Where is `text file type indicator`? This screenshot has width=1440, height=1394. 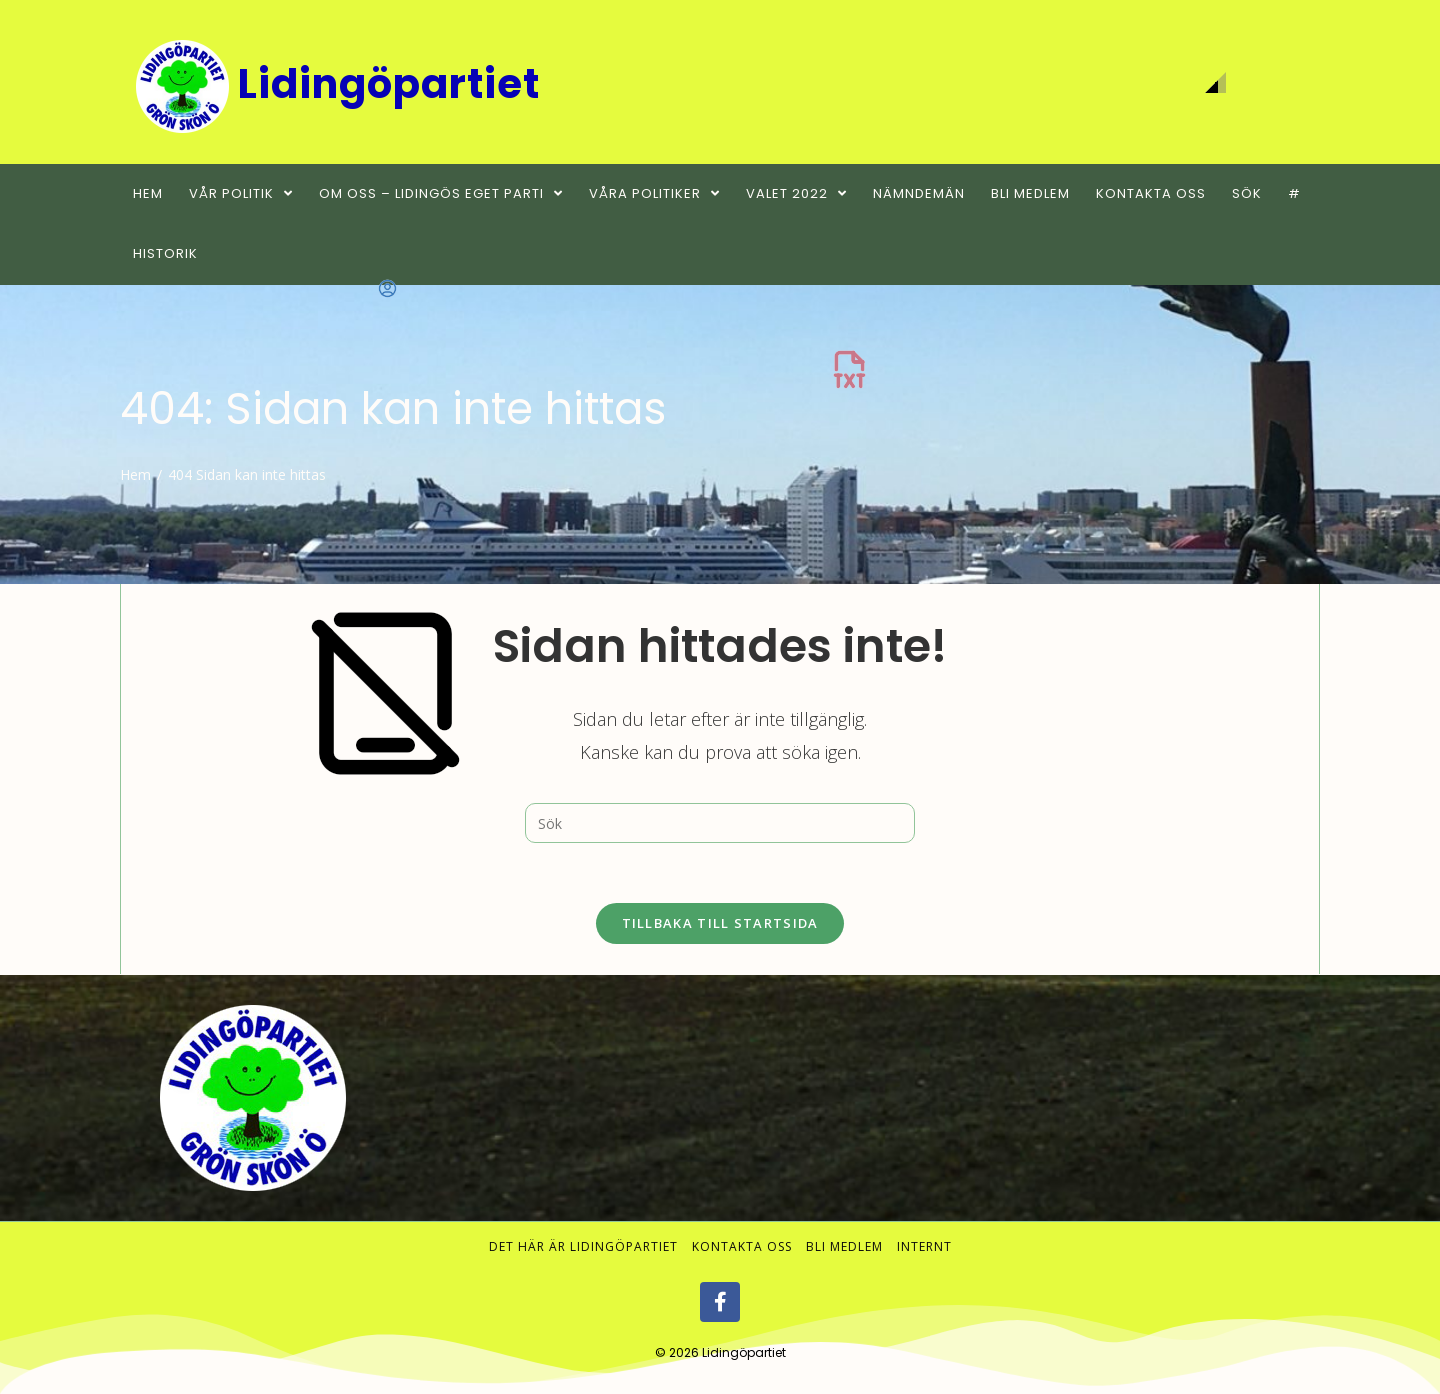 text file type indicator is located at coordinates (849, 369).